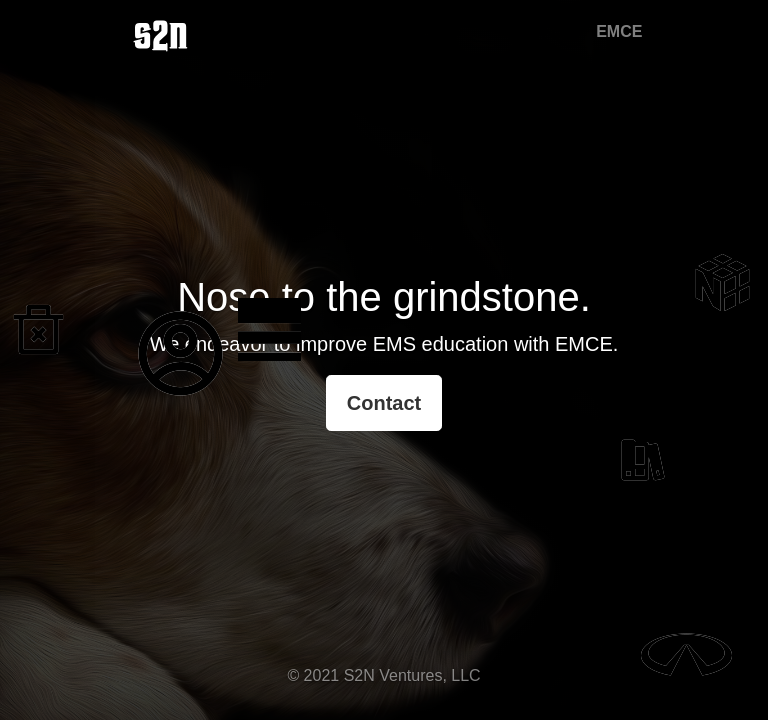 This screenshot has width=768, height=720. Describe the element at coordinates (722, 282) in the screenshot. I see `NumPy library or package integration` at that location.